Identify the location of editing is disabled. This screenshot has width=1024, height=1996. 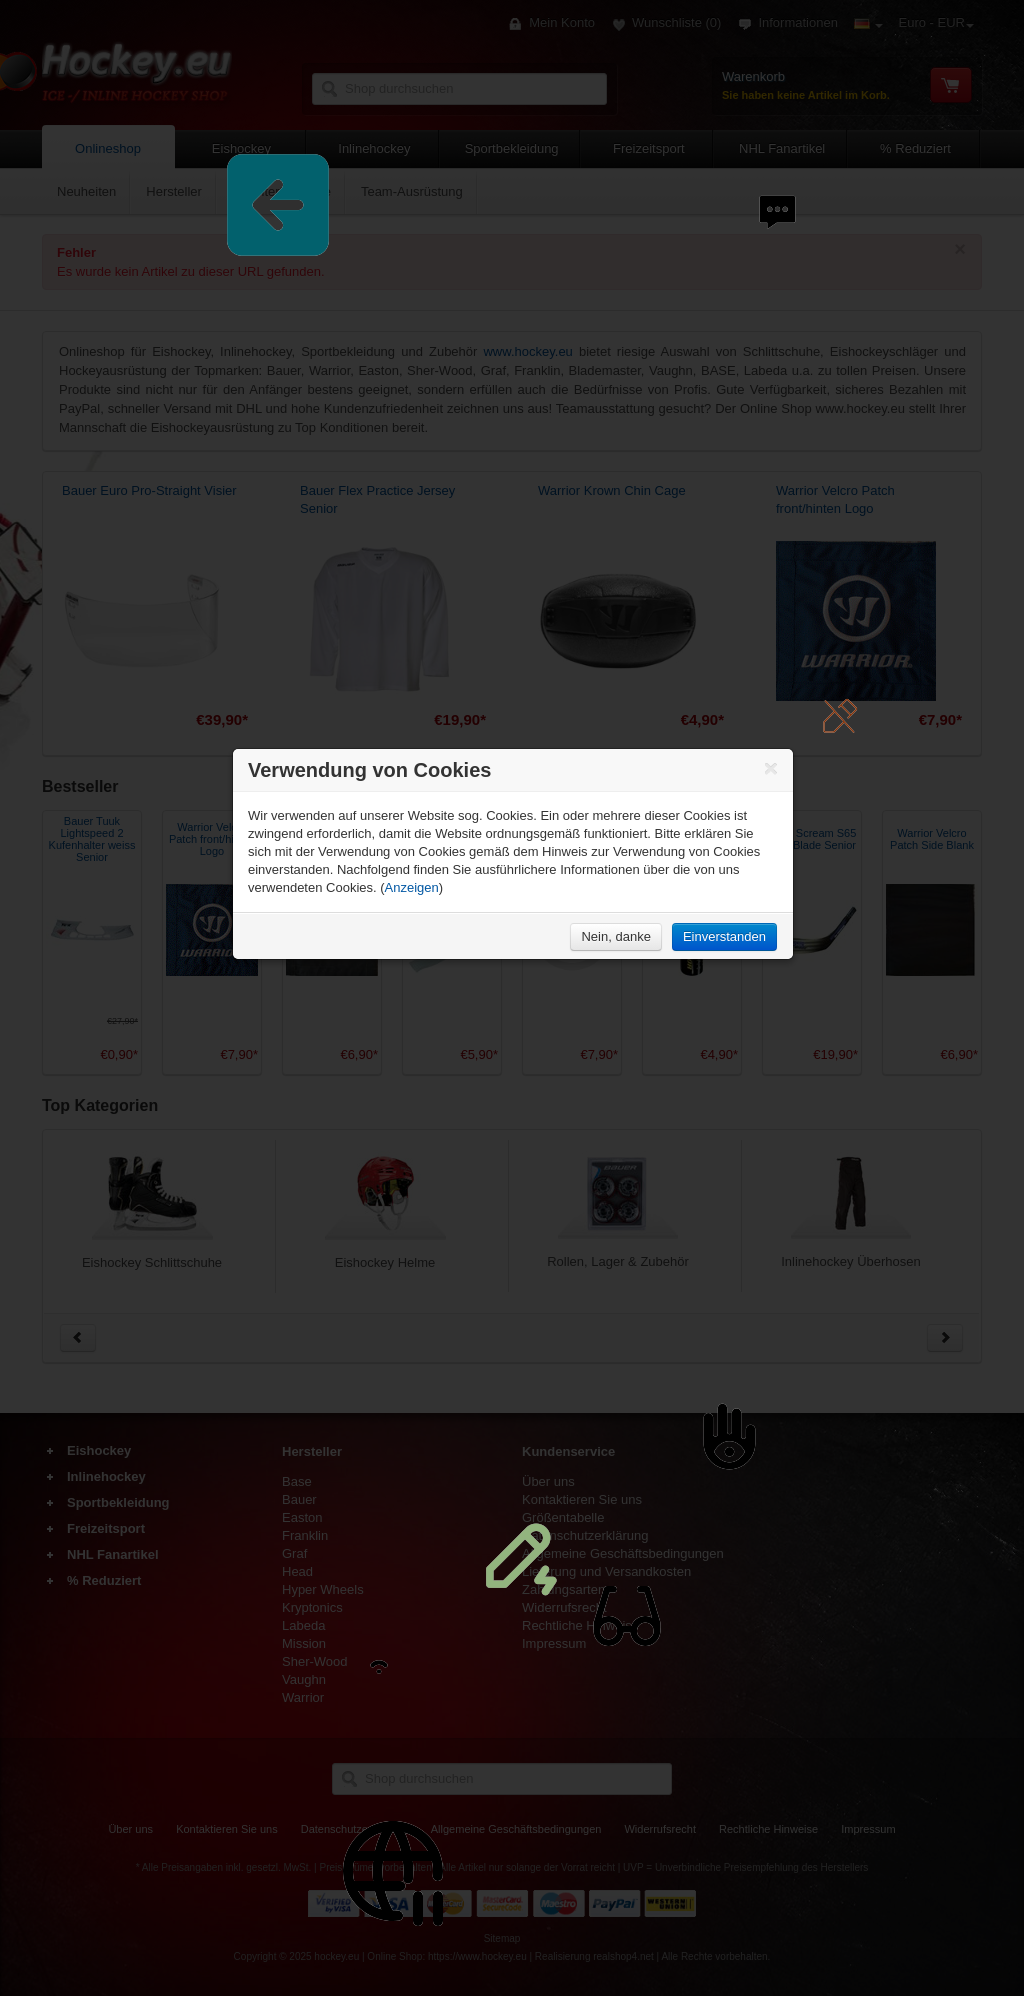
(839, 716).